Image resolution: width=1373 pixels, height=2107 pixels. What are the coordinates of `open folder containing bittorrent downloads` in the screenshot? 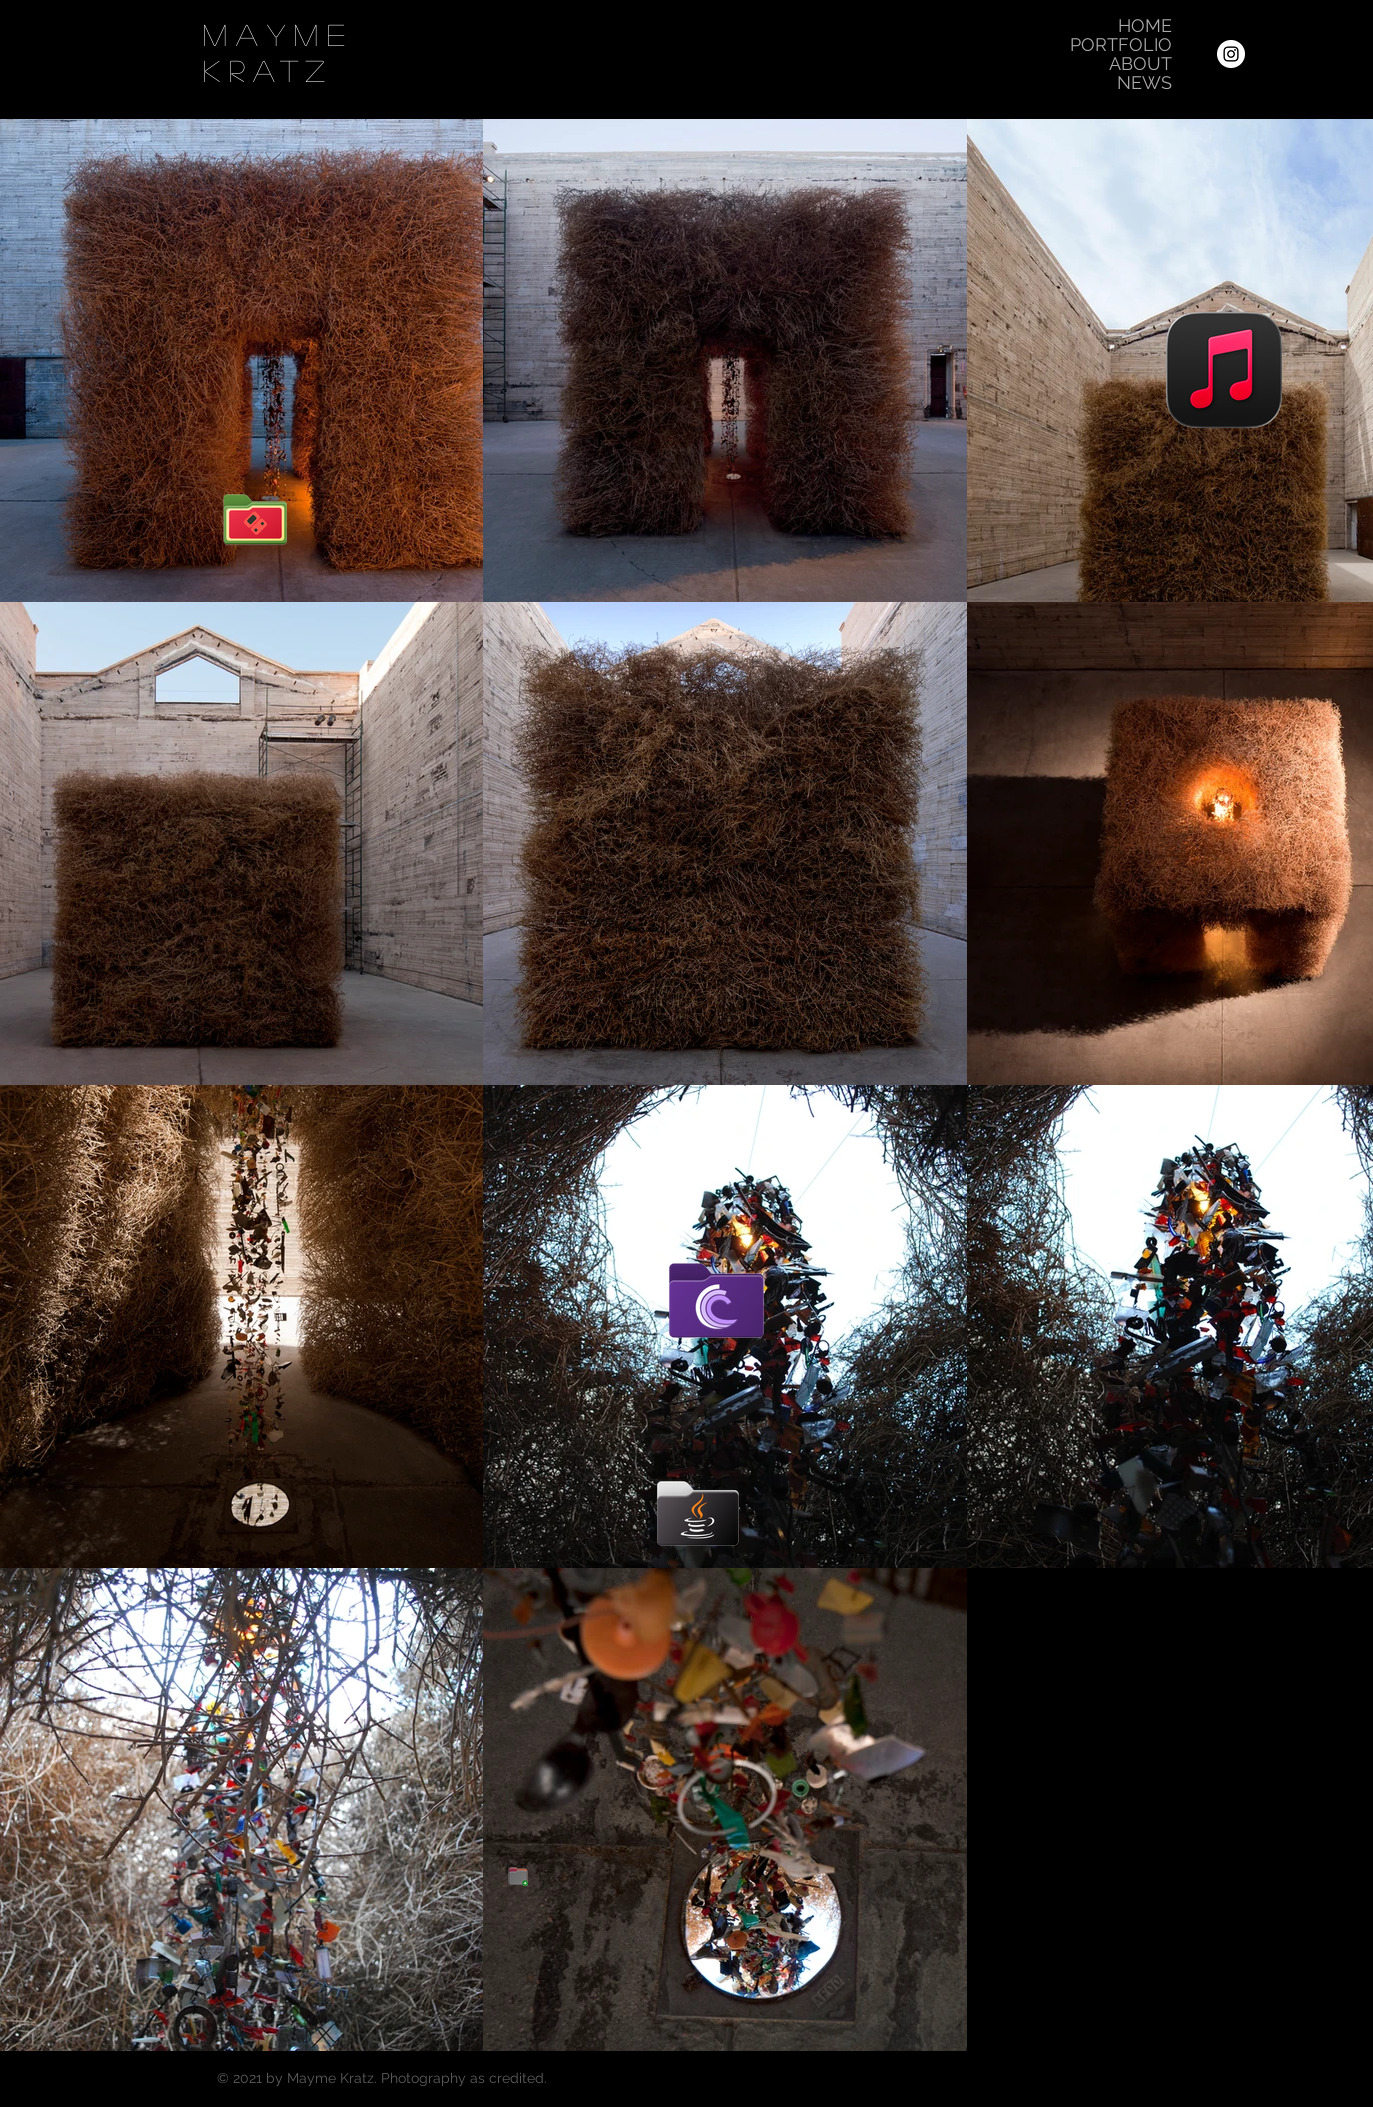 It's located at (716, 1303).